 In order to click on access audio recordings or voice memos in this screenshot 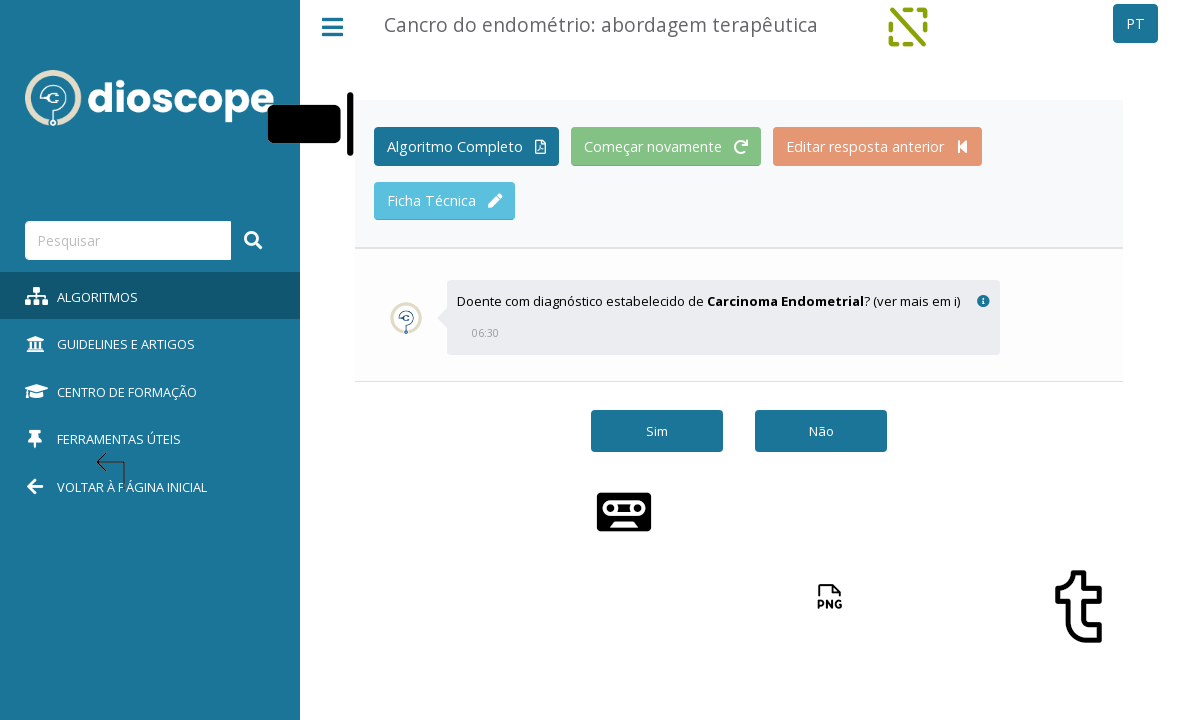, I will do `click(624, 512)`.